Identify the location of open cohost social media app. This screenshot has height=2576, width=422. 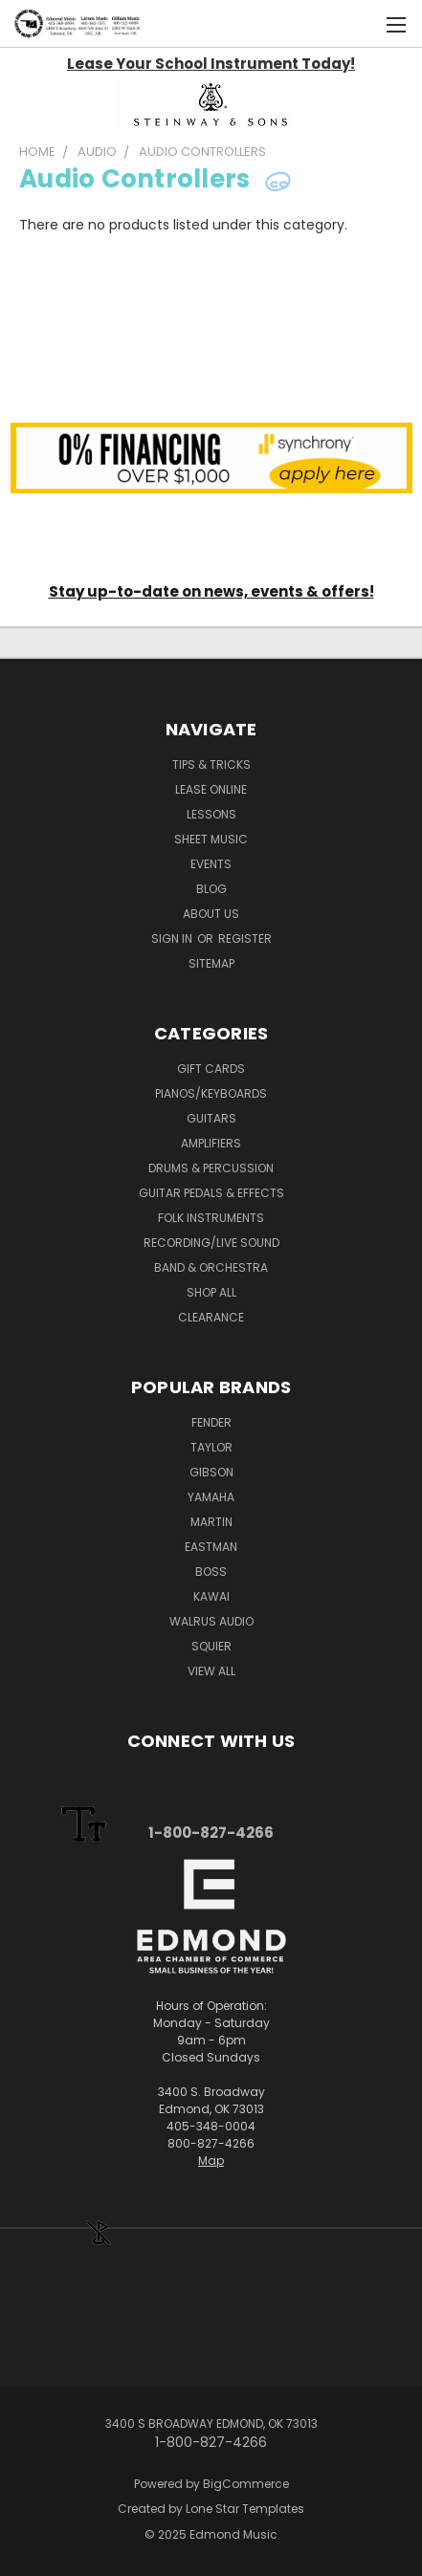
(278, 182).